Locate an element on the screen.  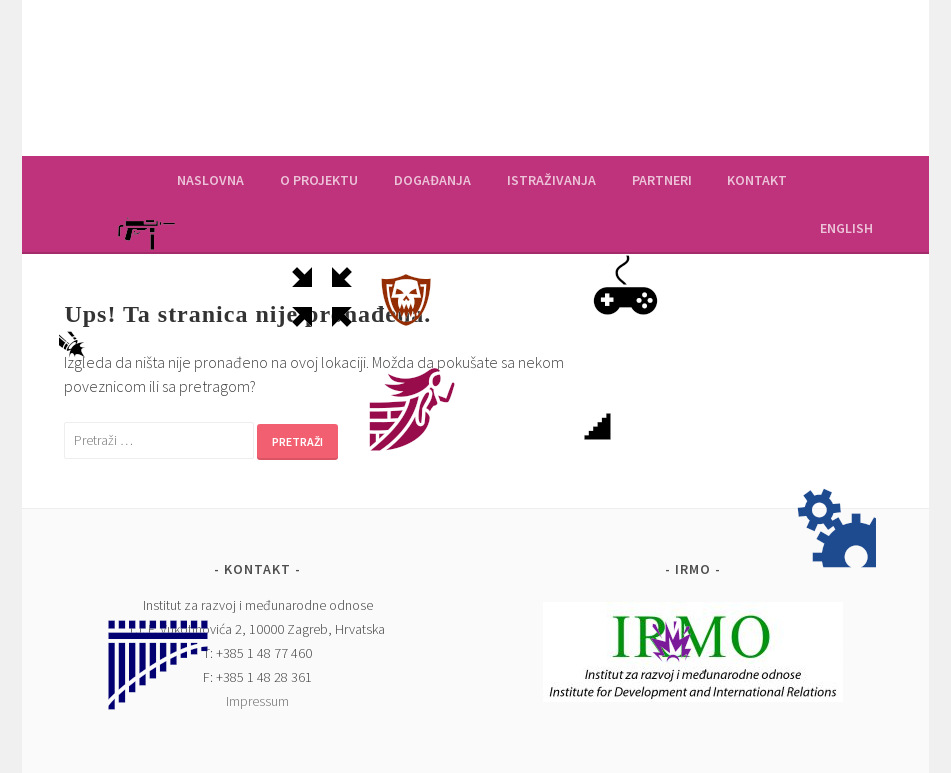
indicates a security threat or danger warning is located at coordinates (406, 300).